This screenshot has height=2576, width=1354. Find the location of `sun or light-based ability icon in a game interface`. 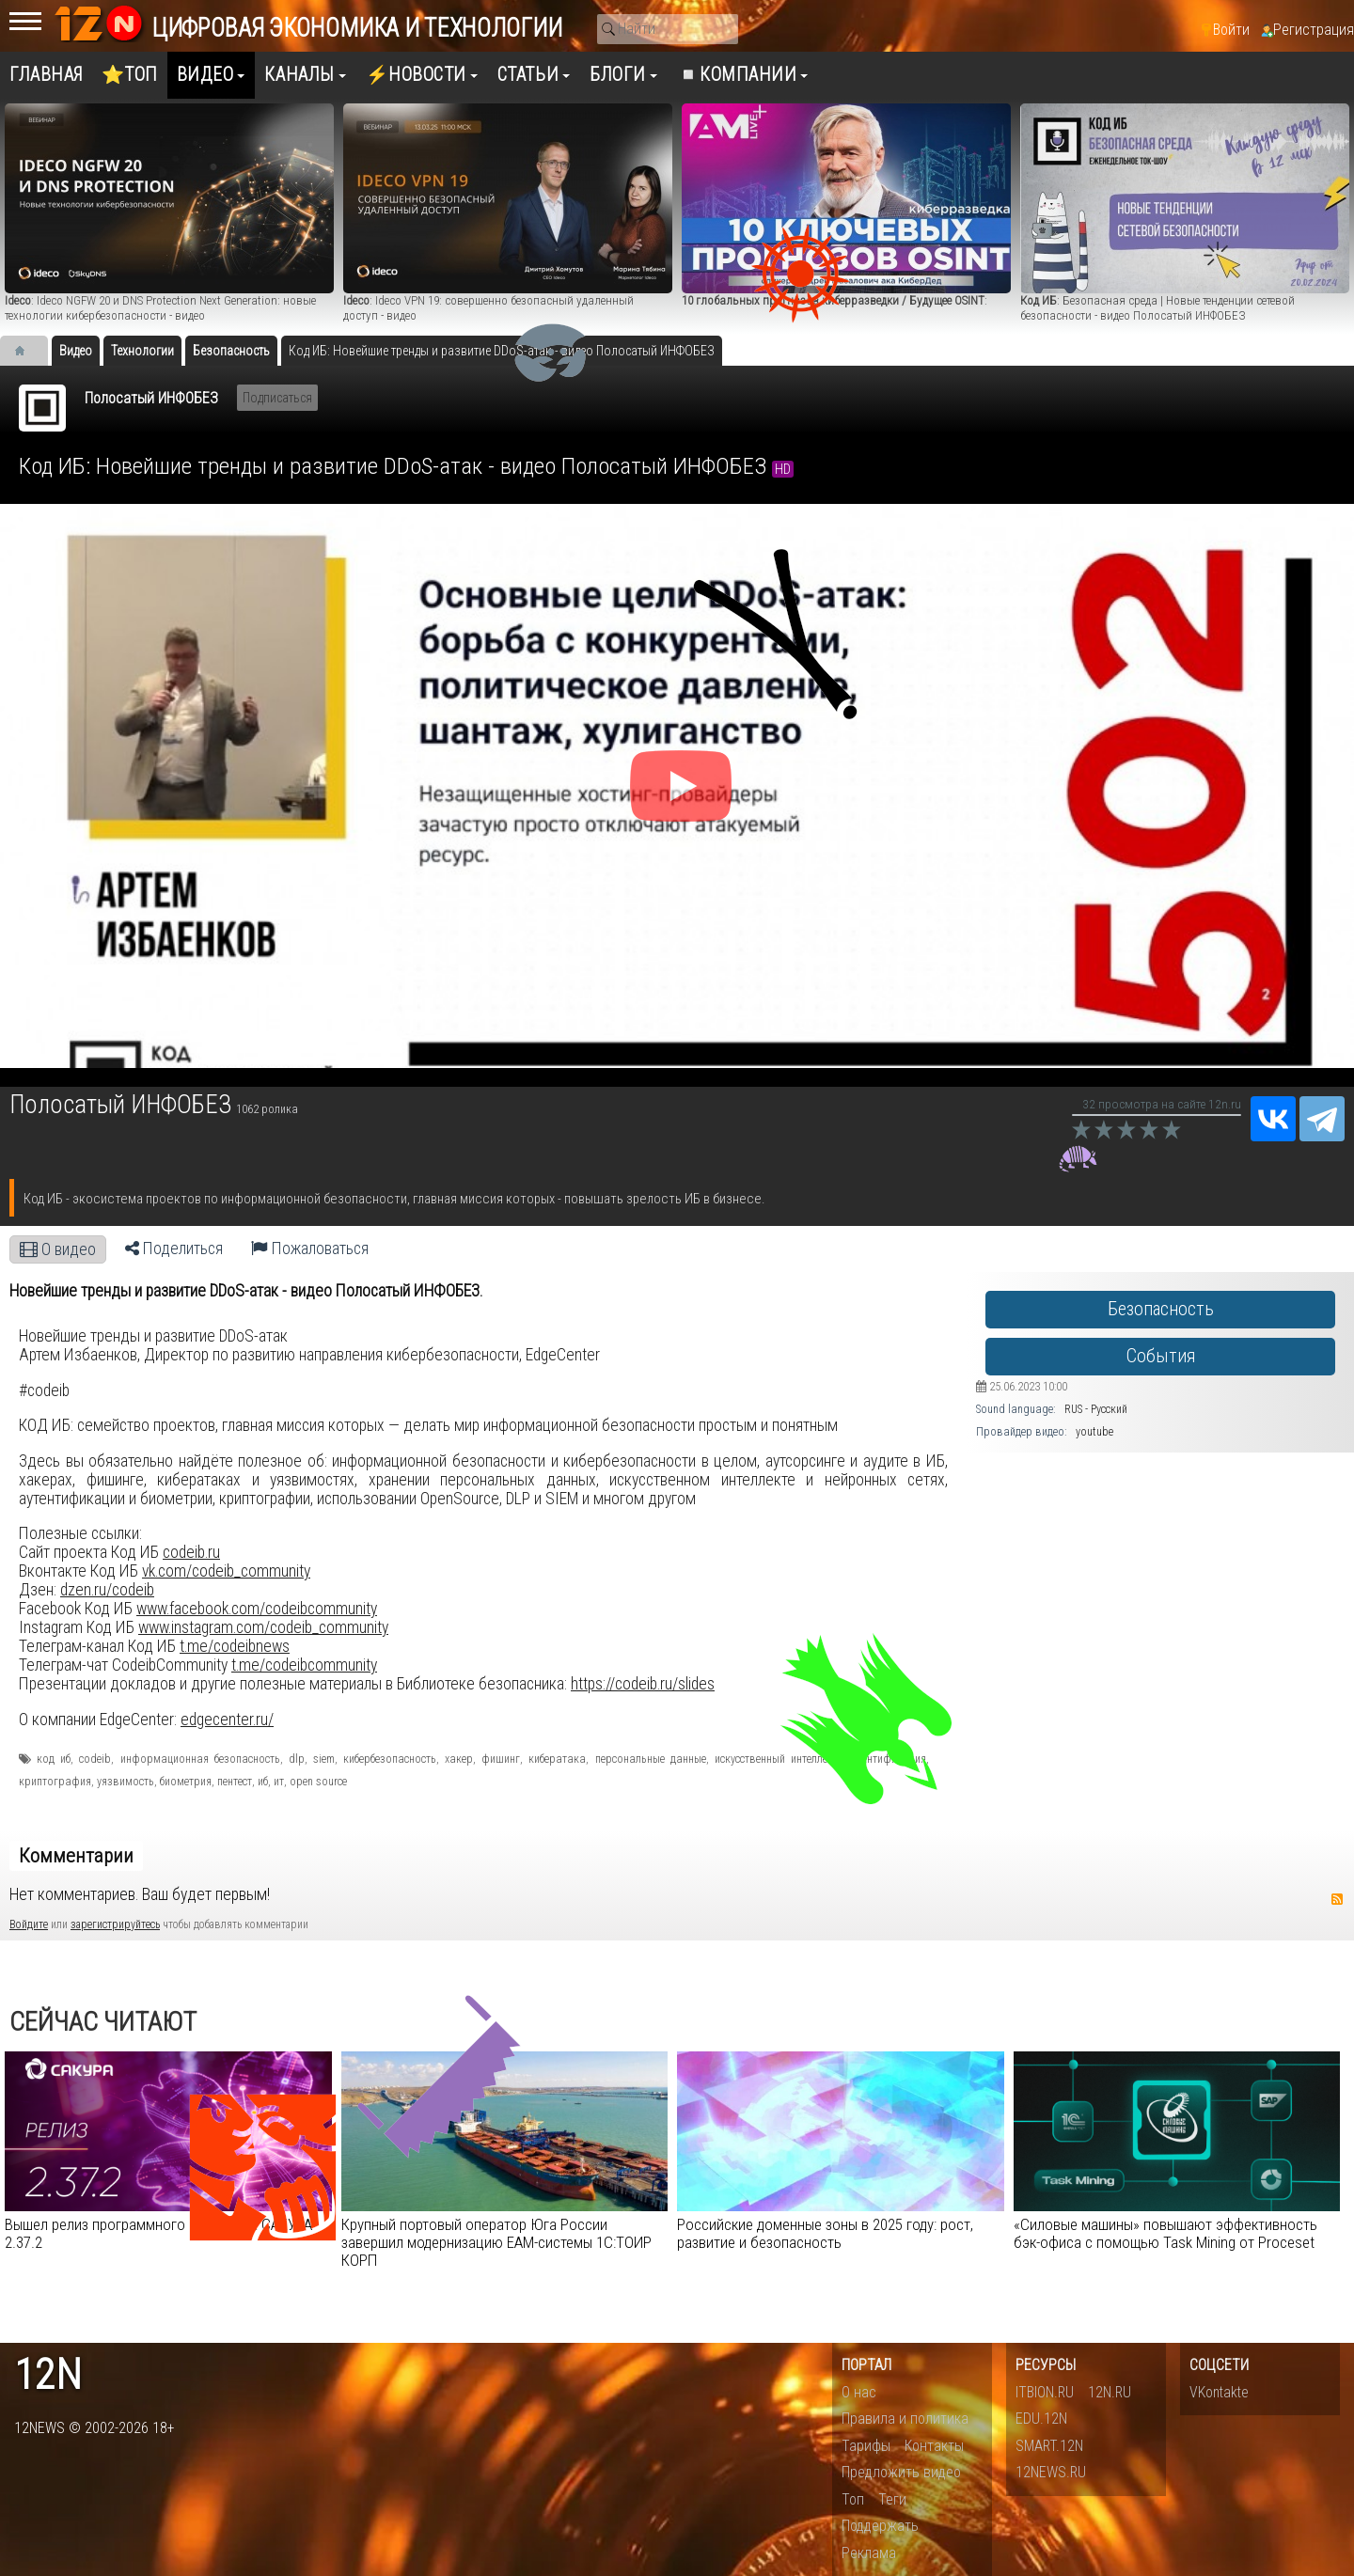

sun or light-based ability icon in a game interface is located at coordinates (800, 274).